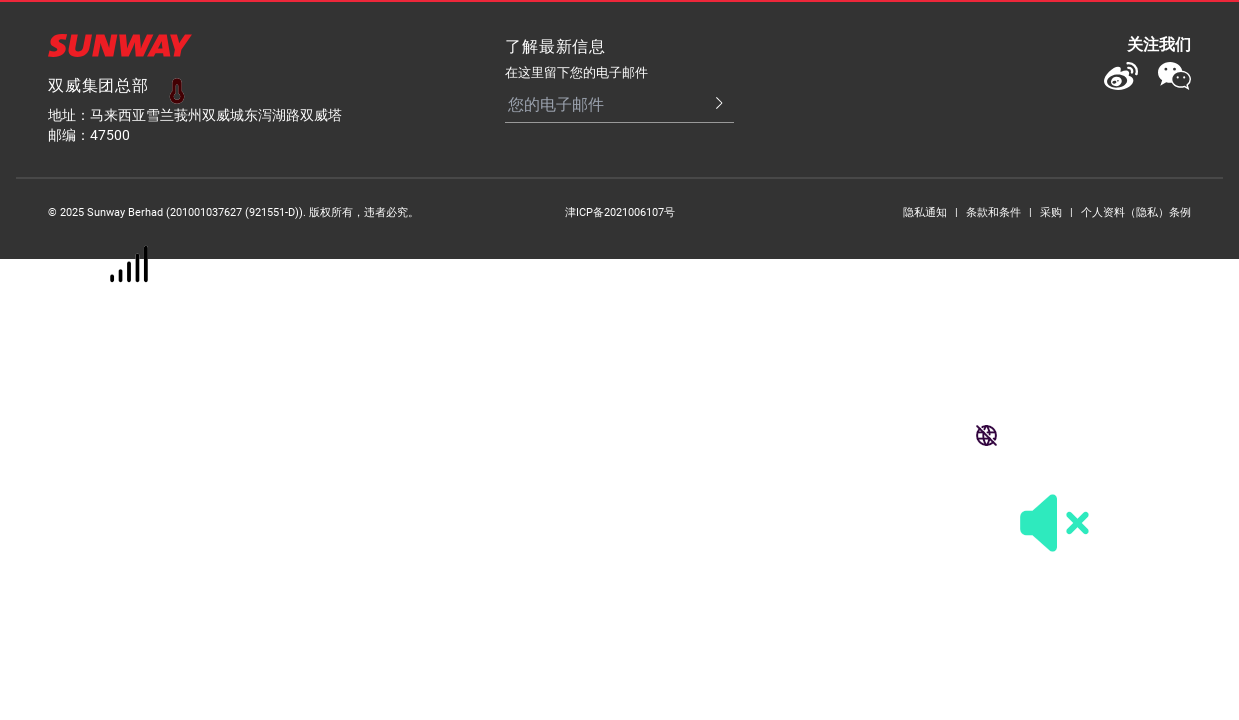 This screenshot has height=720, width=1239. What do you see at coordinates (986, 435) in the screenshot?
I see `disable internet or web access` at bounding box center [986, 435].